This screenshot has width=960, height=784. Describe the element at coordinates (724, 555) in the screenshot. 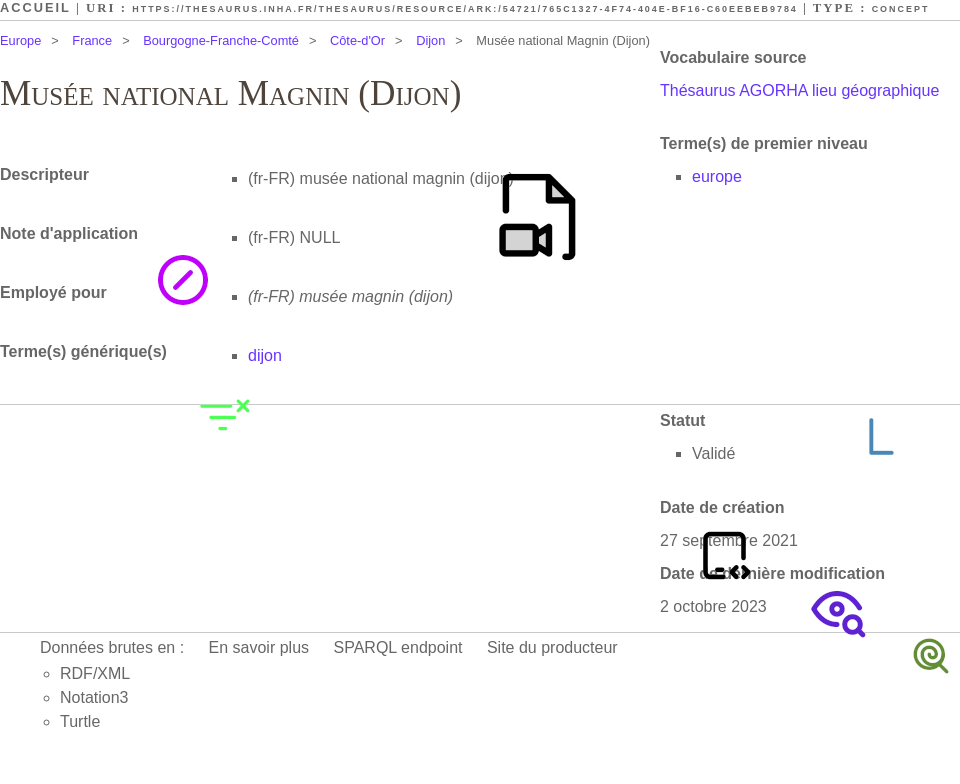

I see `access code editor on tablet device` at that location.